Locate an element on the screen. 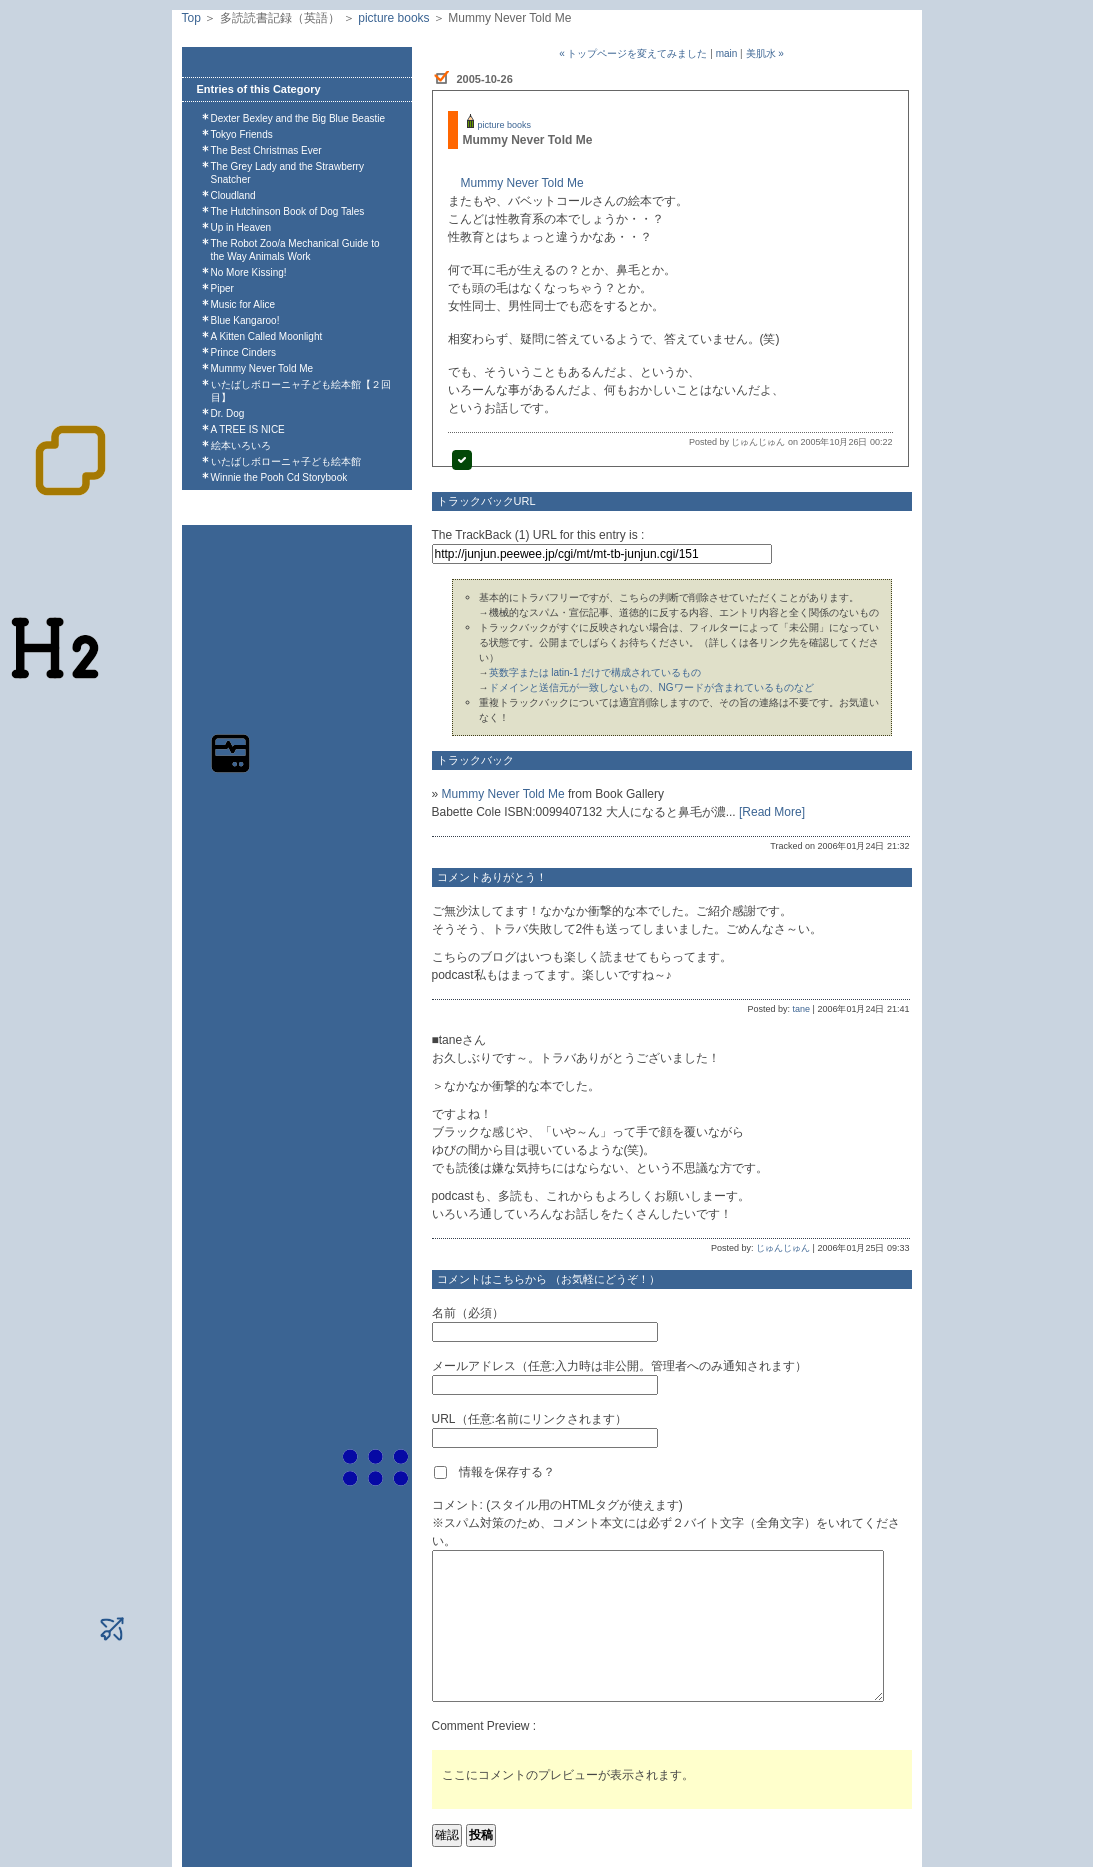 The height and width of the screenshot is (1867, 1093). view heart rate or vital signs monitor is located at coordinates (230, 753).